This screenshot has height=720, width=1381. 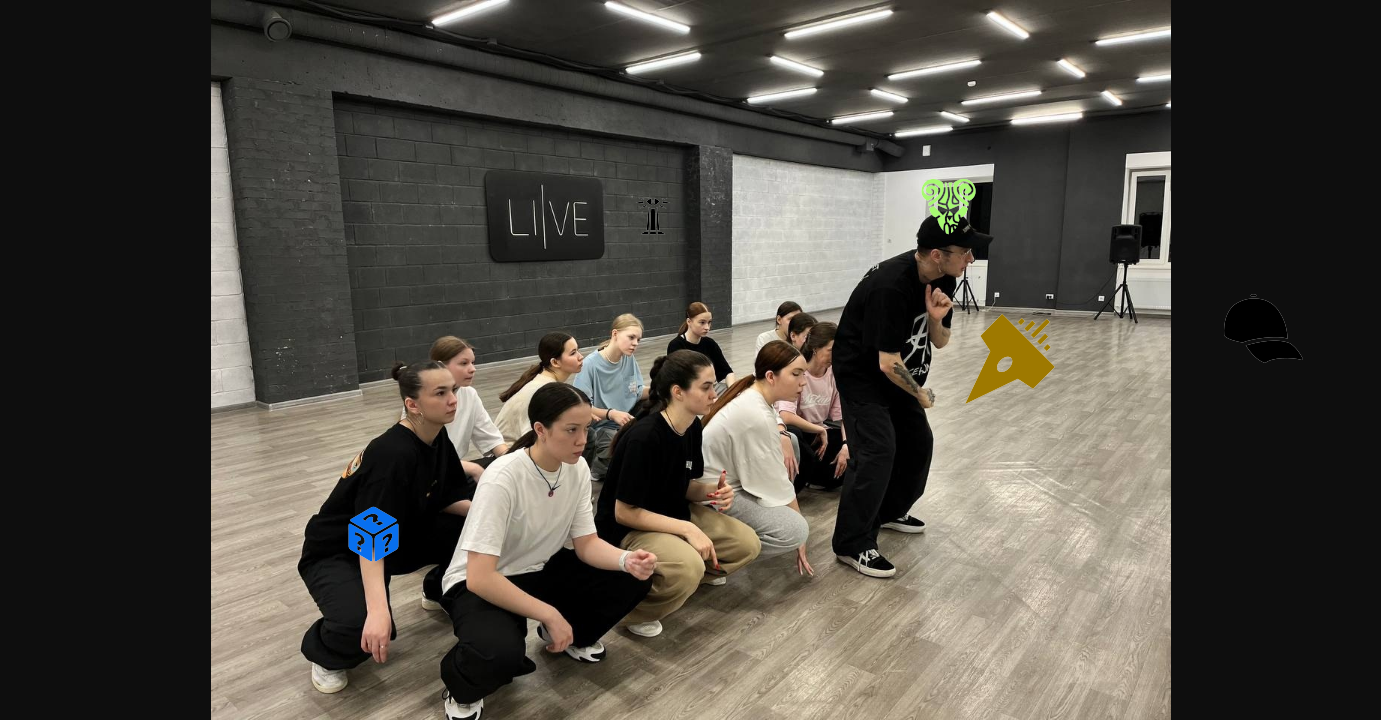 I want to click on select light fighter spacecraft class, so click(x=1010, y=359).